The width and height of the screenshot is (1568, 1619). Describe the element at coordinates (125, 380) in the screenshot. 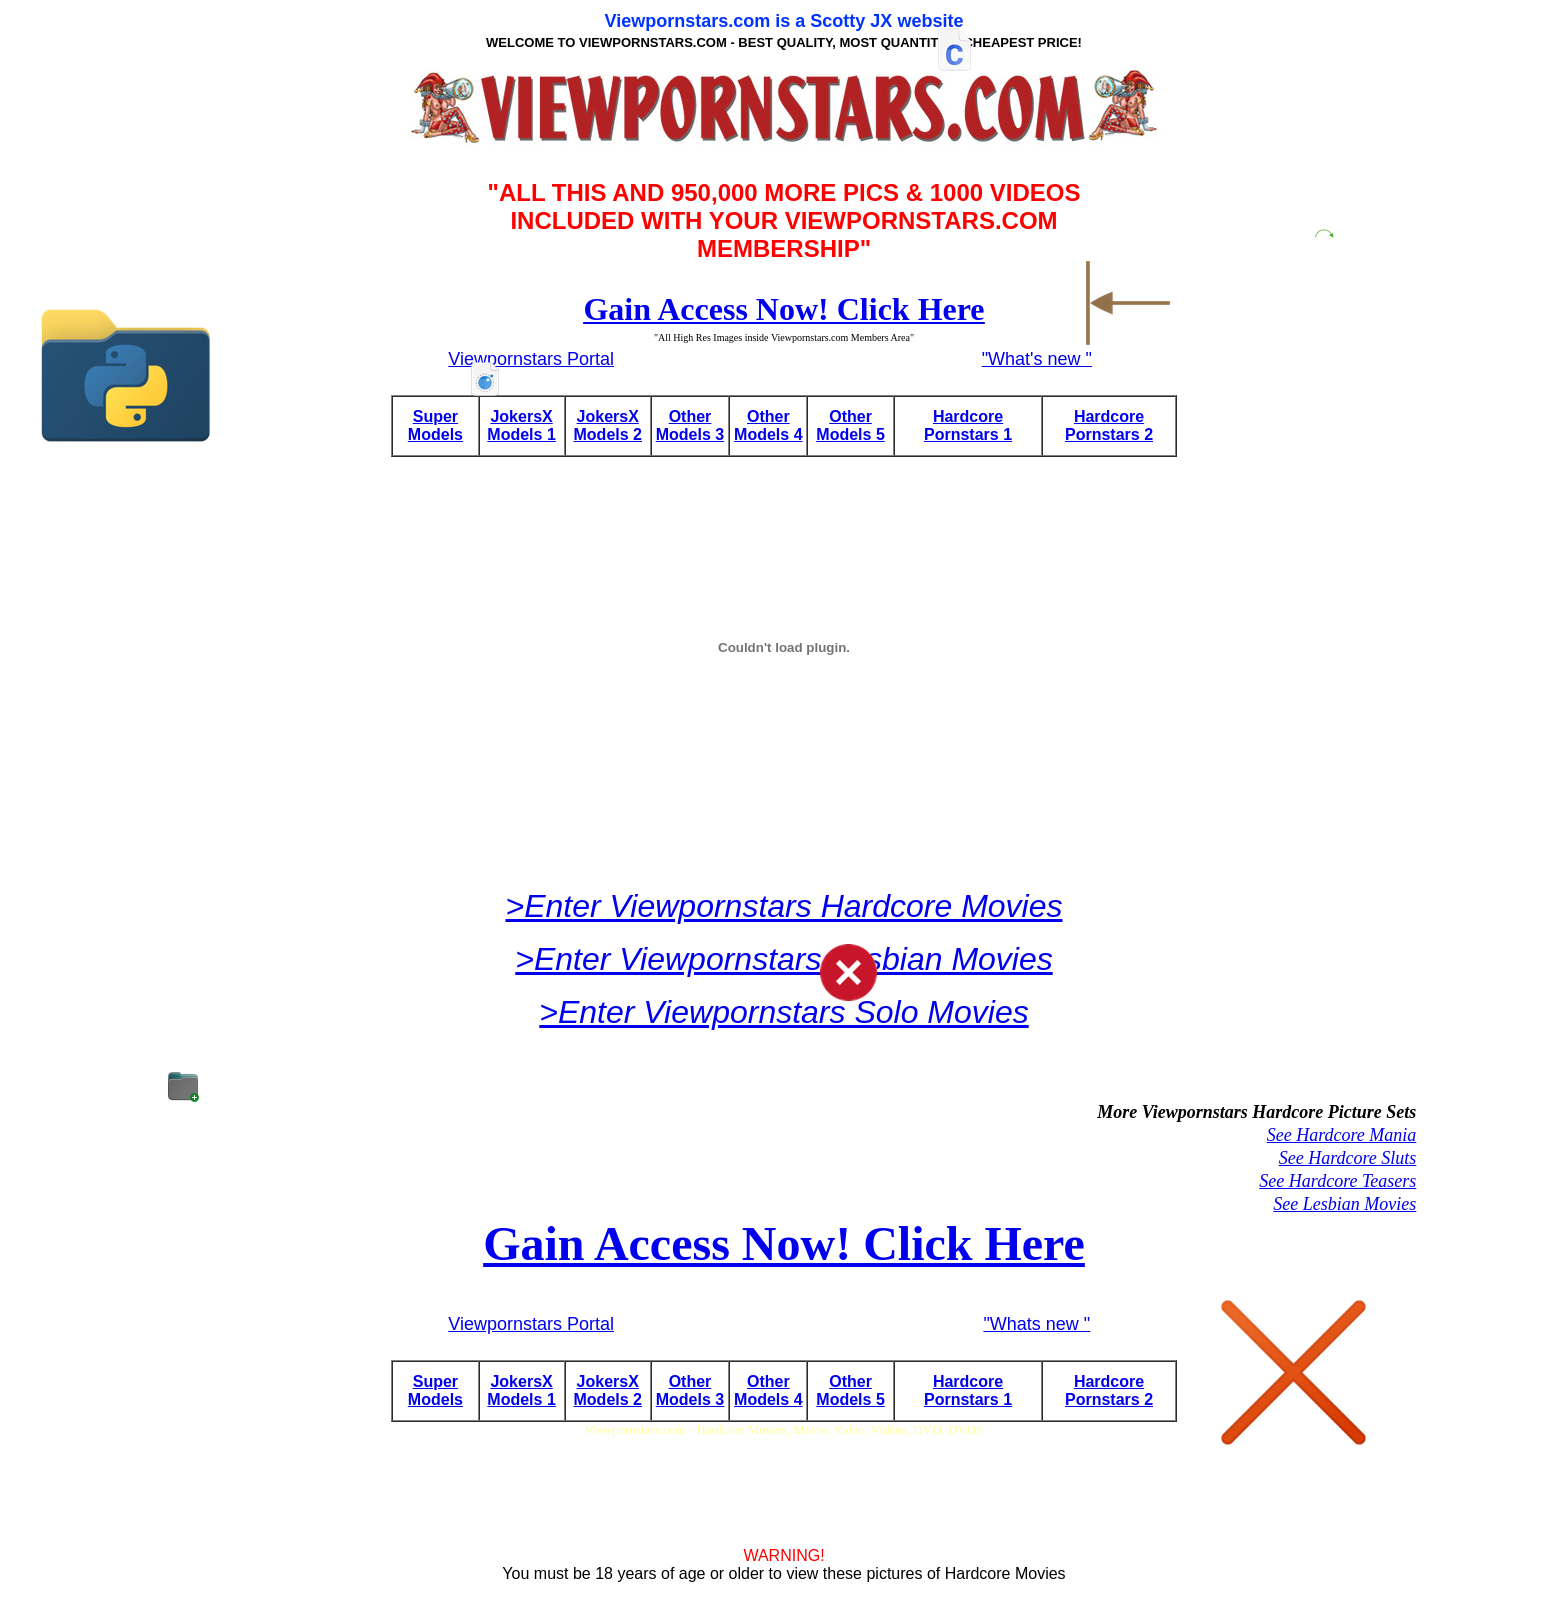

I see `folder containing python project files` at that location.